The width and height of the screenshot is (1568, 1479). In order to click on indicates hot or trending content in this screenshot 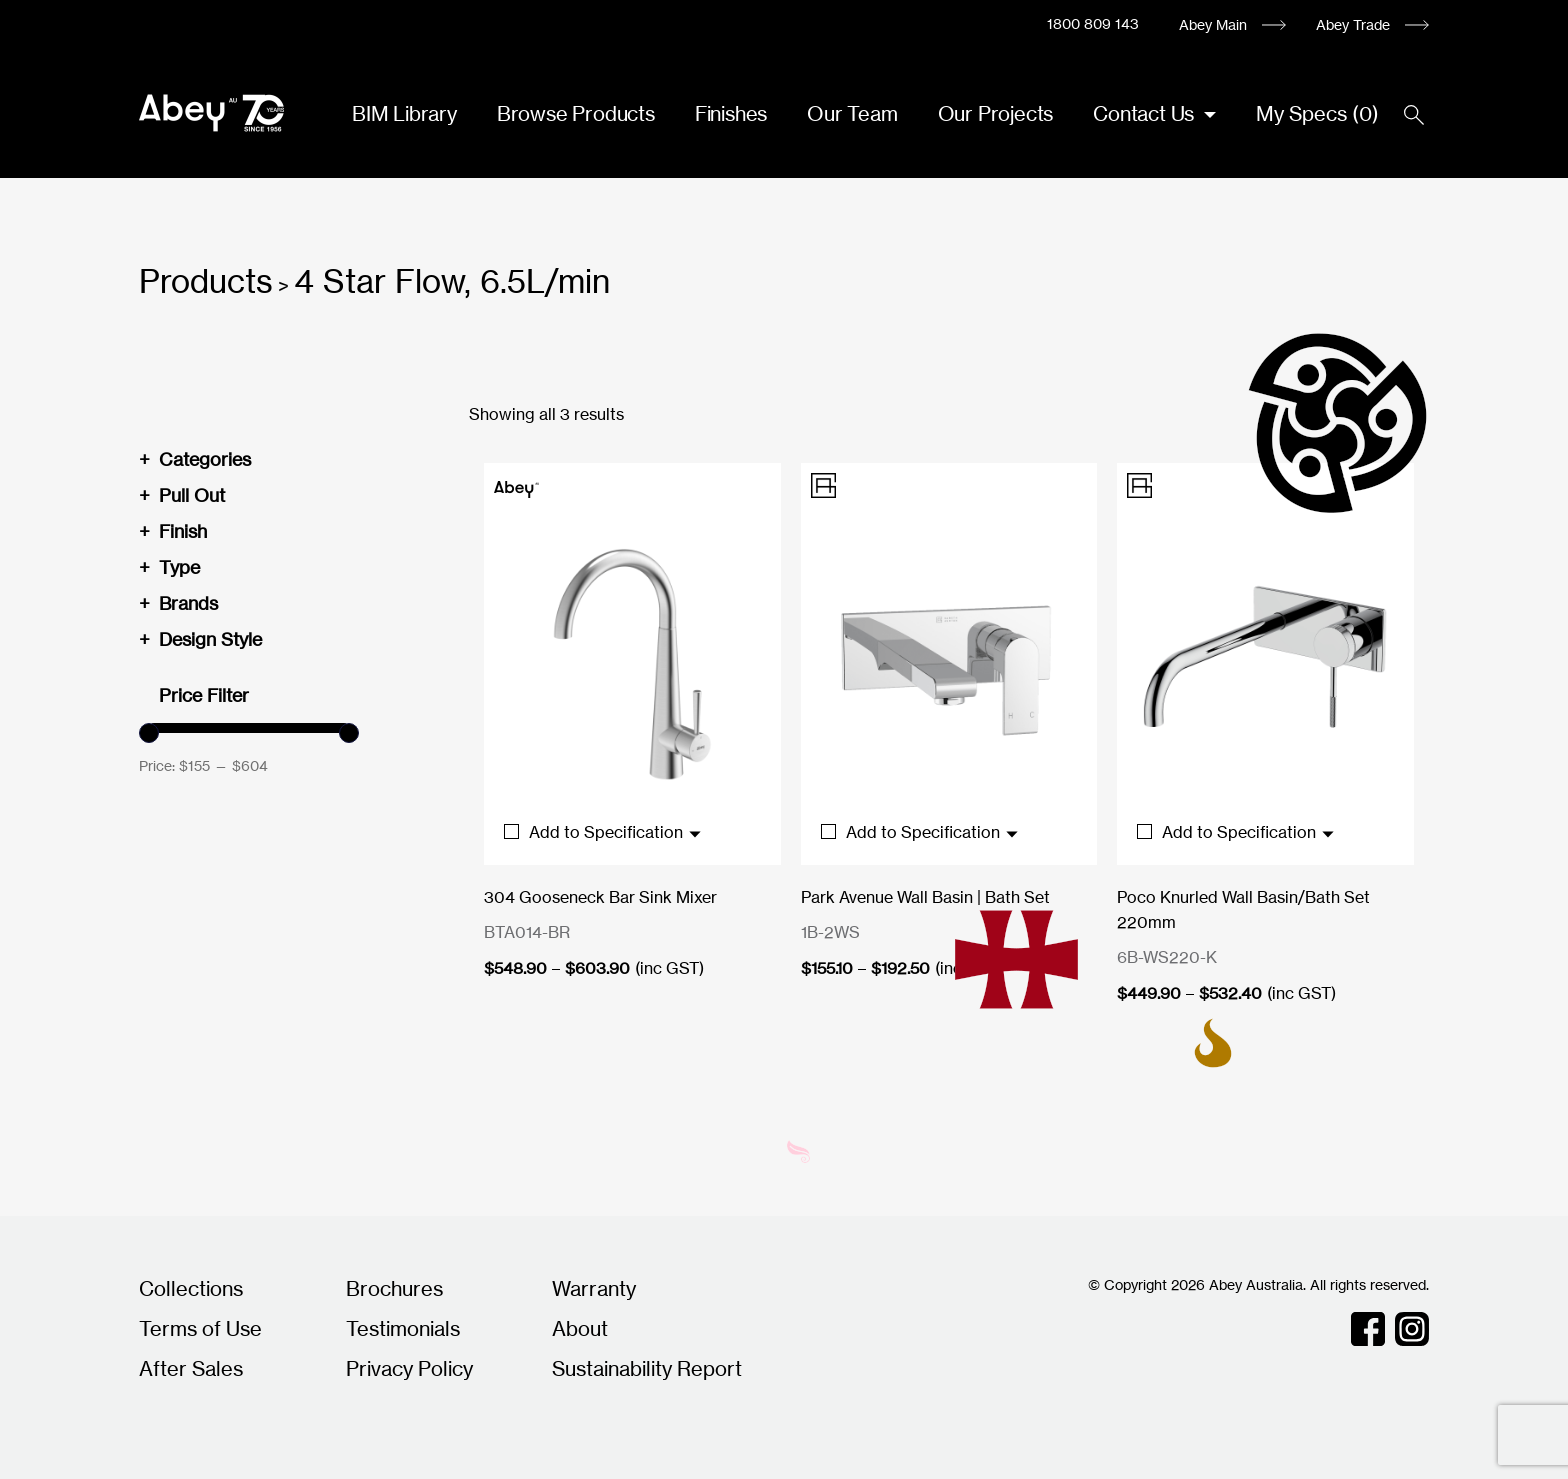, I will do `click(1213, 1043)`.